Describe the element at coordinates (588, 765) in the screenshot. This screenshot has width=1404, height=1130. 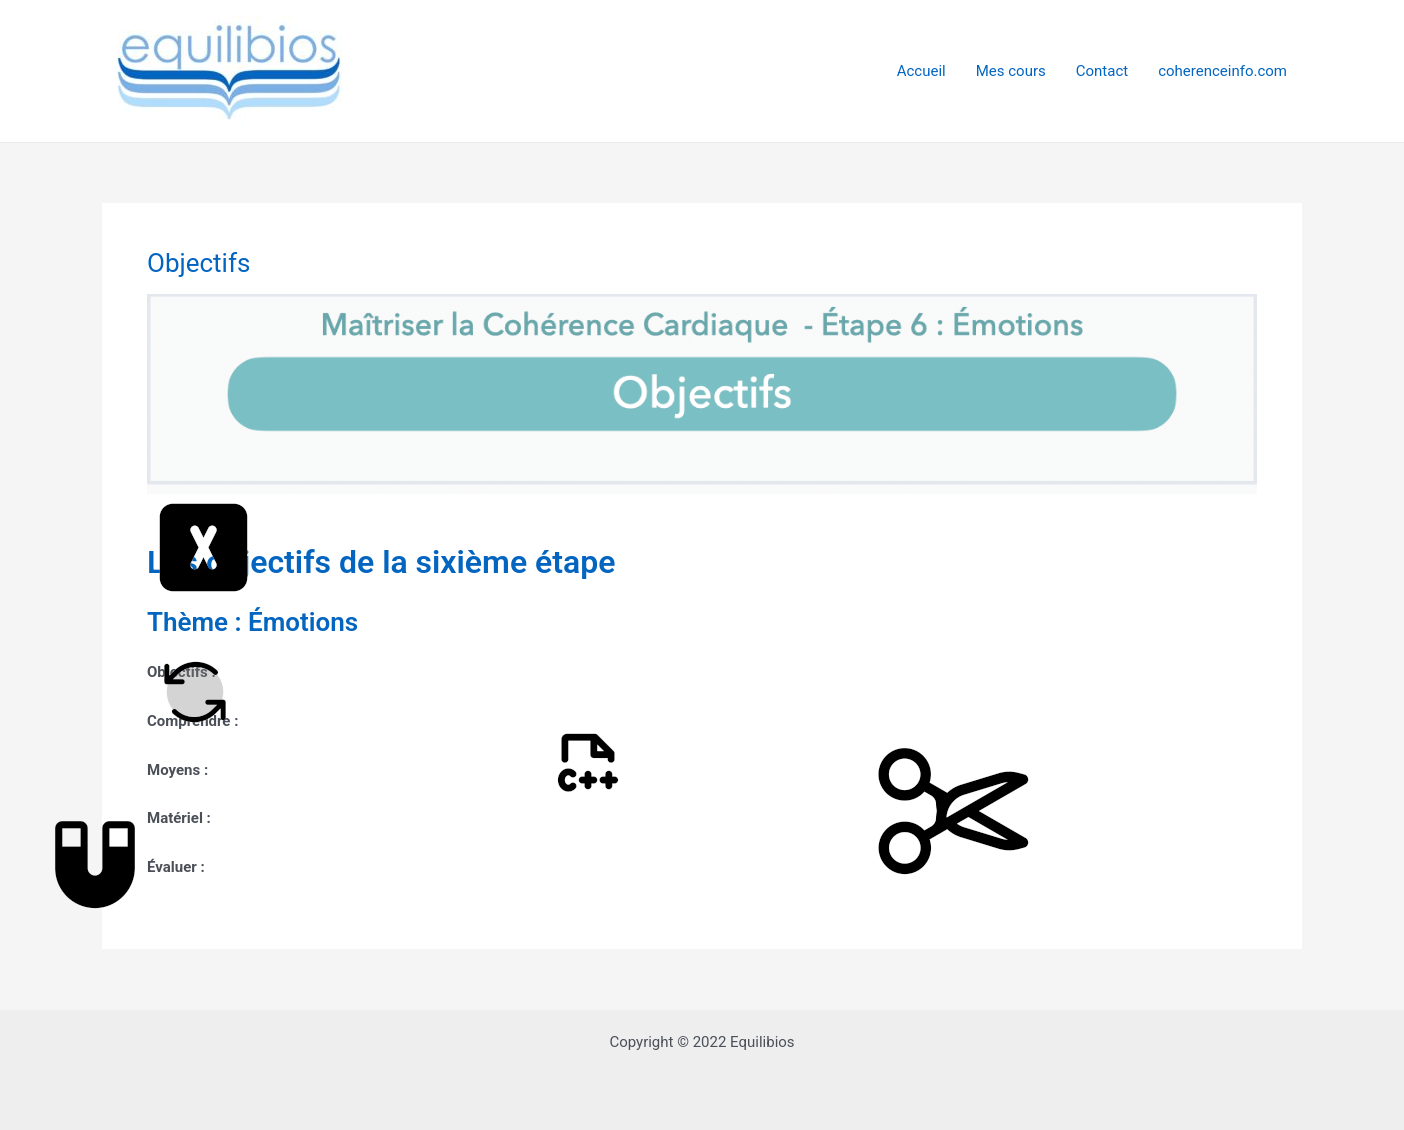
I see `a C++ source code file` at that location.